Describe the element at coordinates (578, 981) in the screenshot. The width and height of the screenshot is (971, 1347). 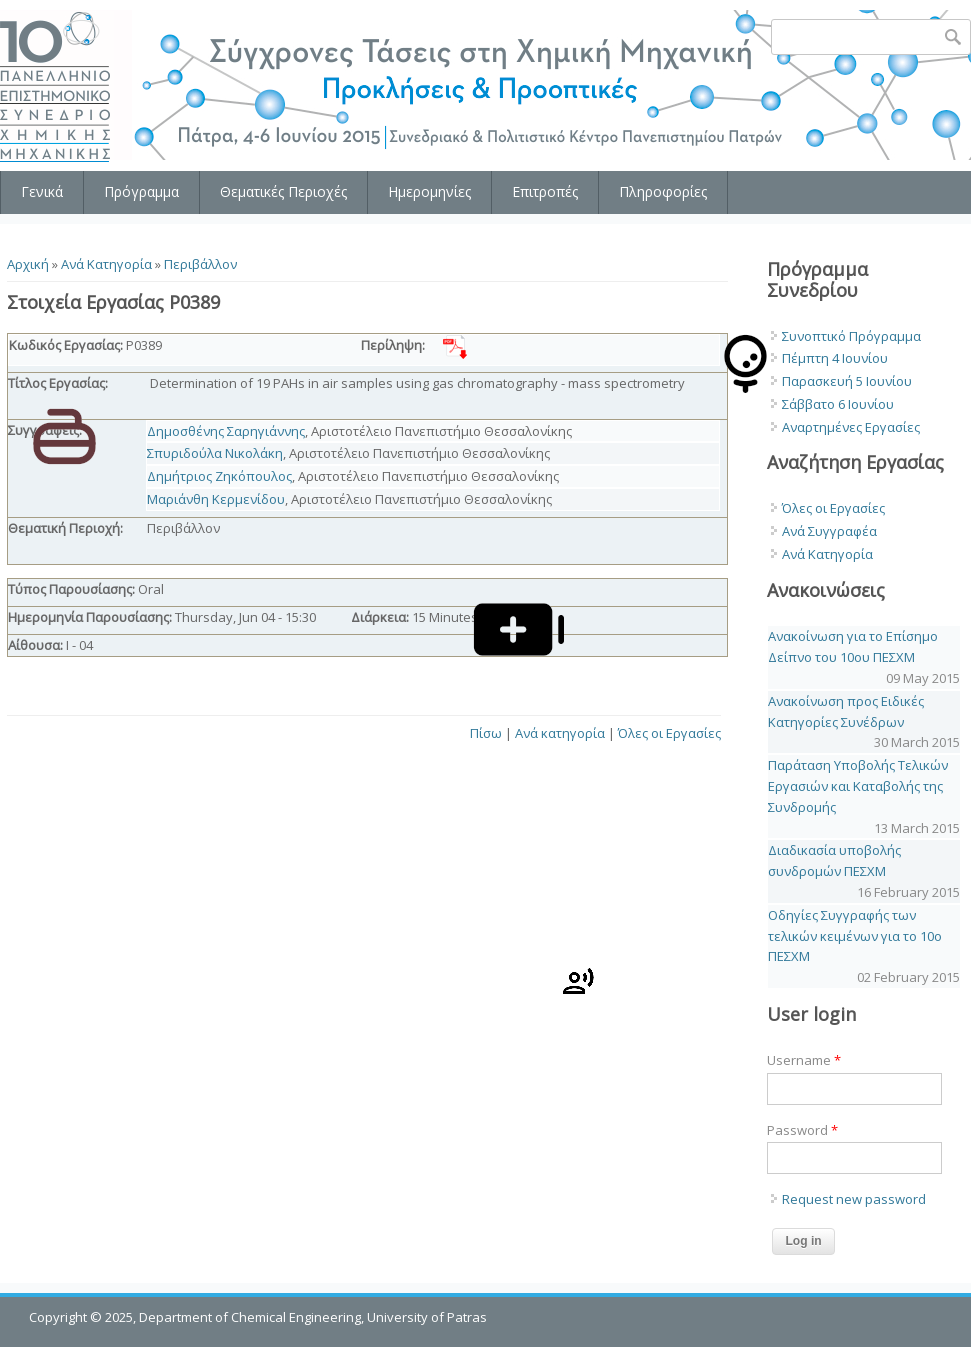
I see `activate voice recording or dictation` at that location.